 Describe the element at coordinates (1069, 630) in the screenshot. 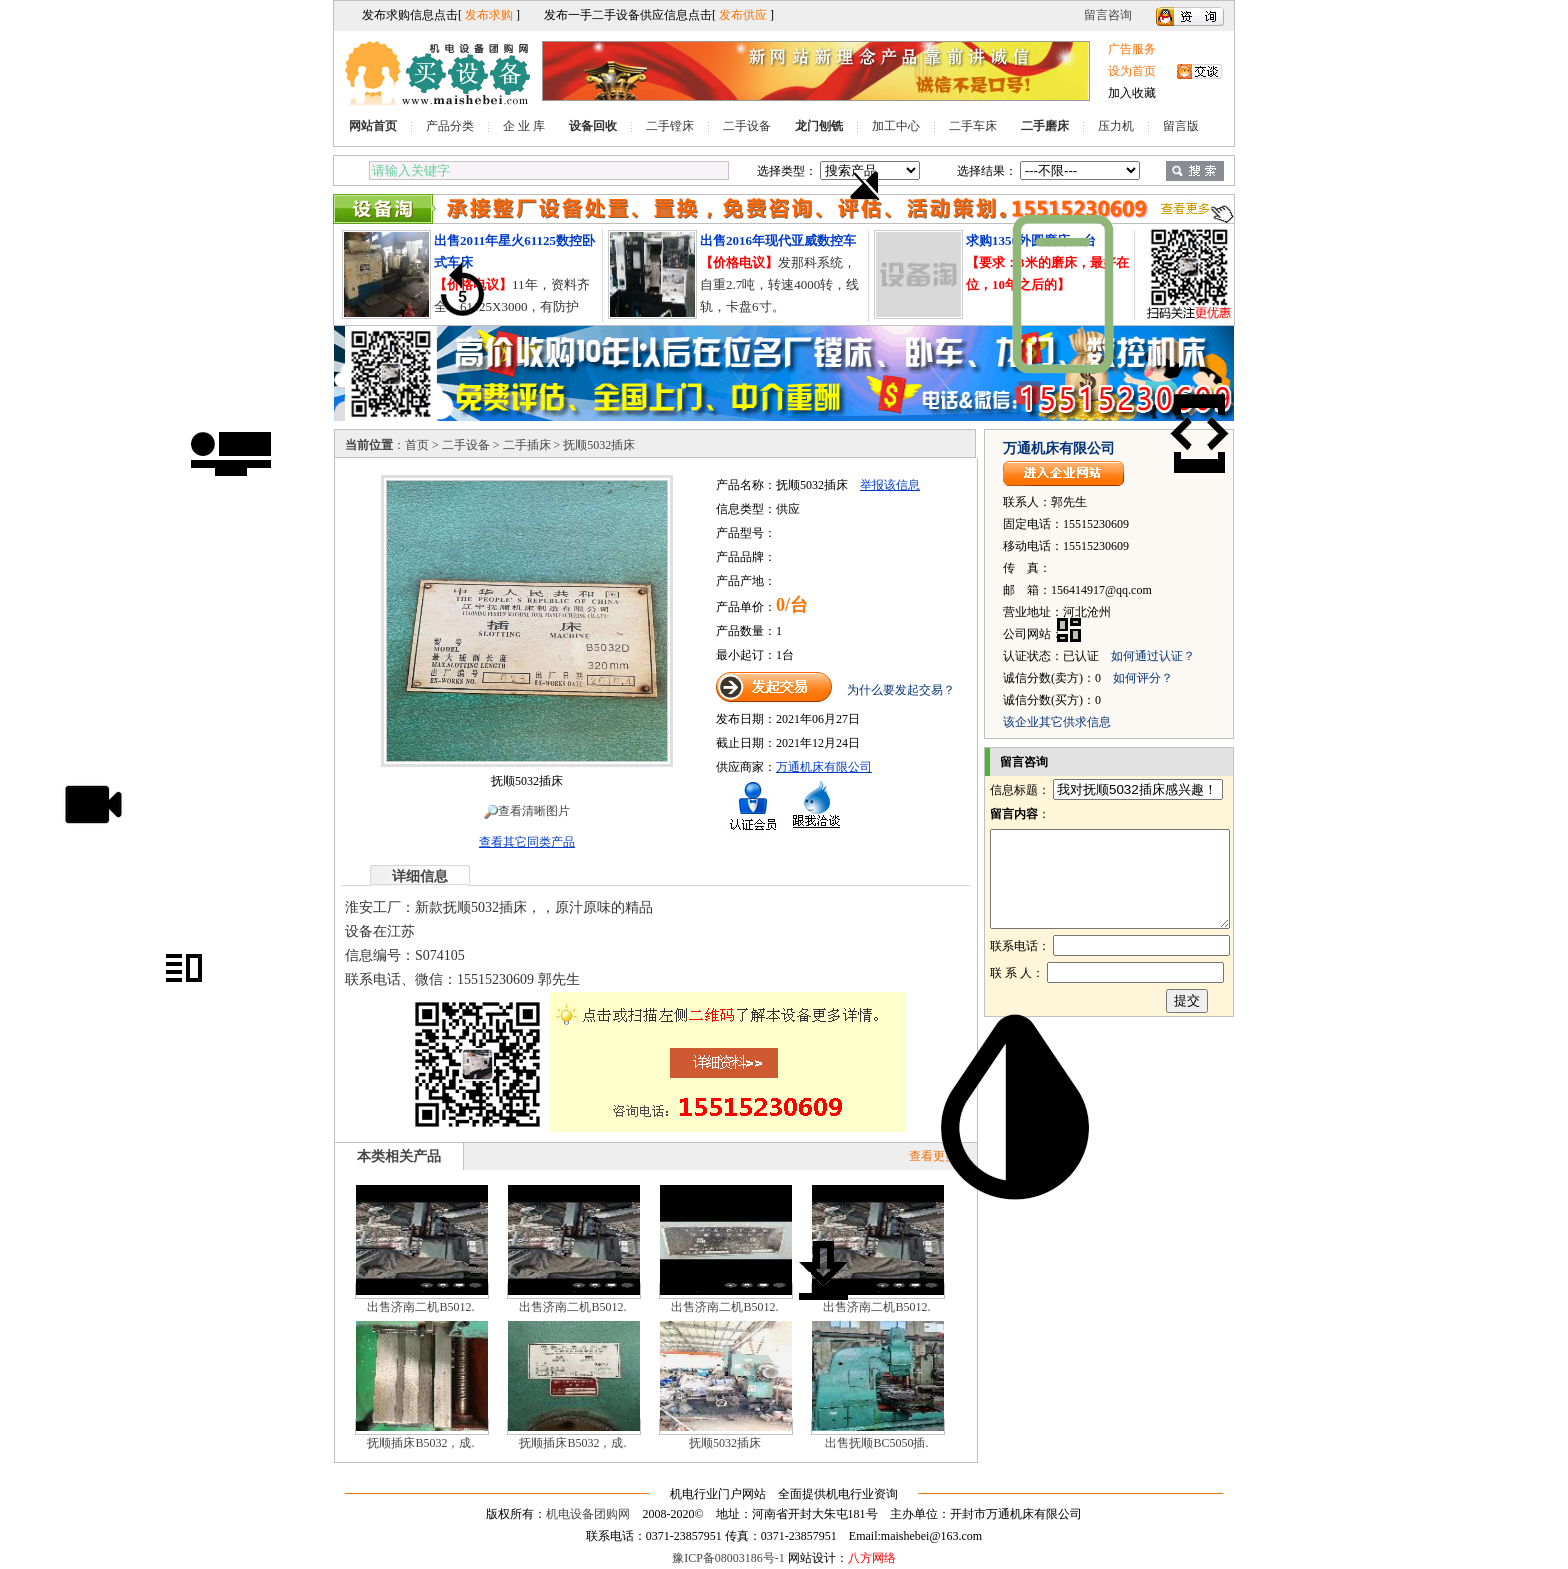

I see `access your dashboard overview` at that location.